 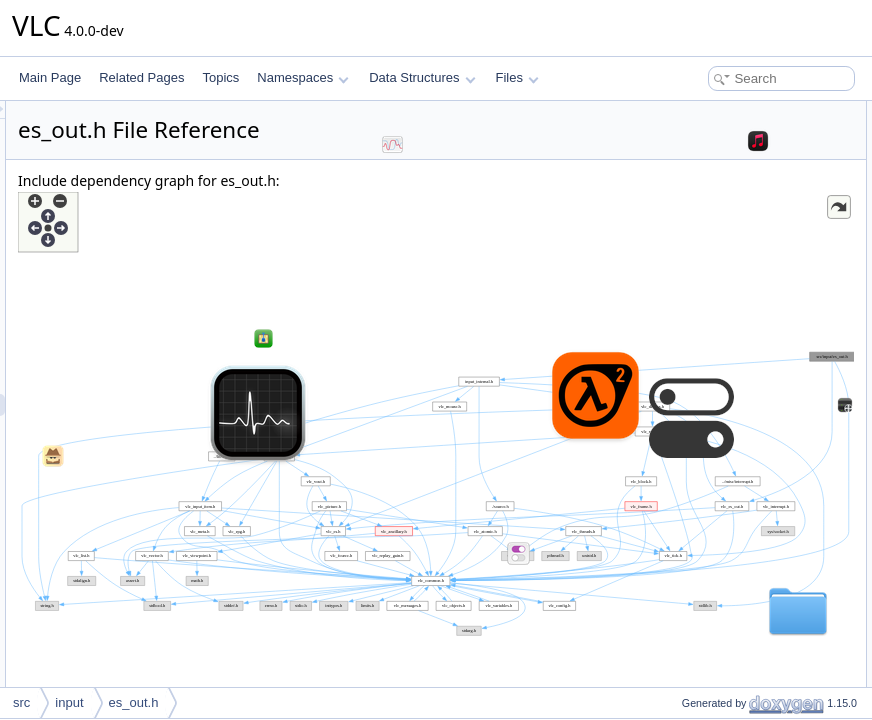 What do you see at coordinates (518, 553) in the screenshot?
I see `open unity tweak tool settings` at bounding box center [518, 553].